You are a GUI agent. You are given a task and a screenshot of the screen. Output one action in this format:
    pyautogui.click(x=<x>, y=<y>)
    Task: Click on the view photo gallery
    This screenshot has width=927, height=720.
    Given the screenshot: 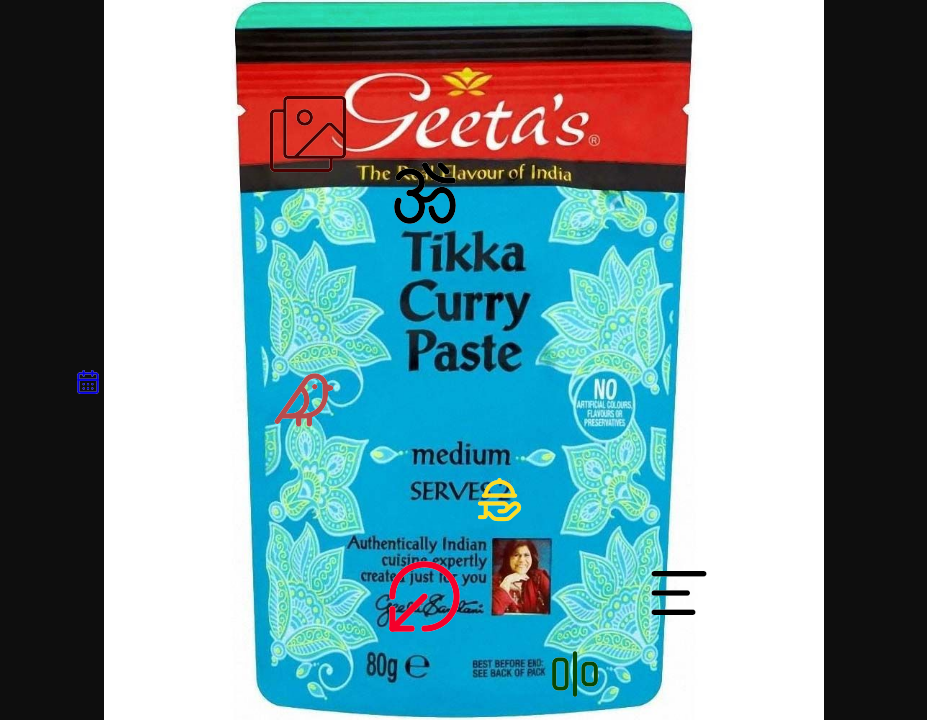 What is the action you would take?
    pyautogui.click(x=308, y=134)
    